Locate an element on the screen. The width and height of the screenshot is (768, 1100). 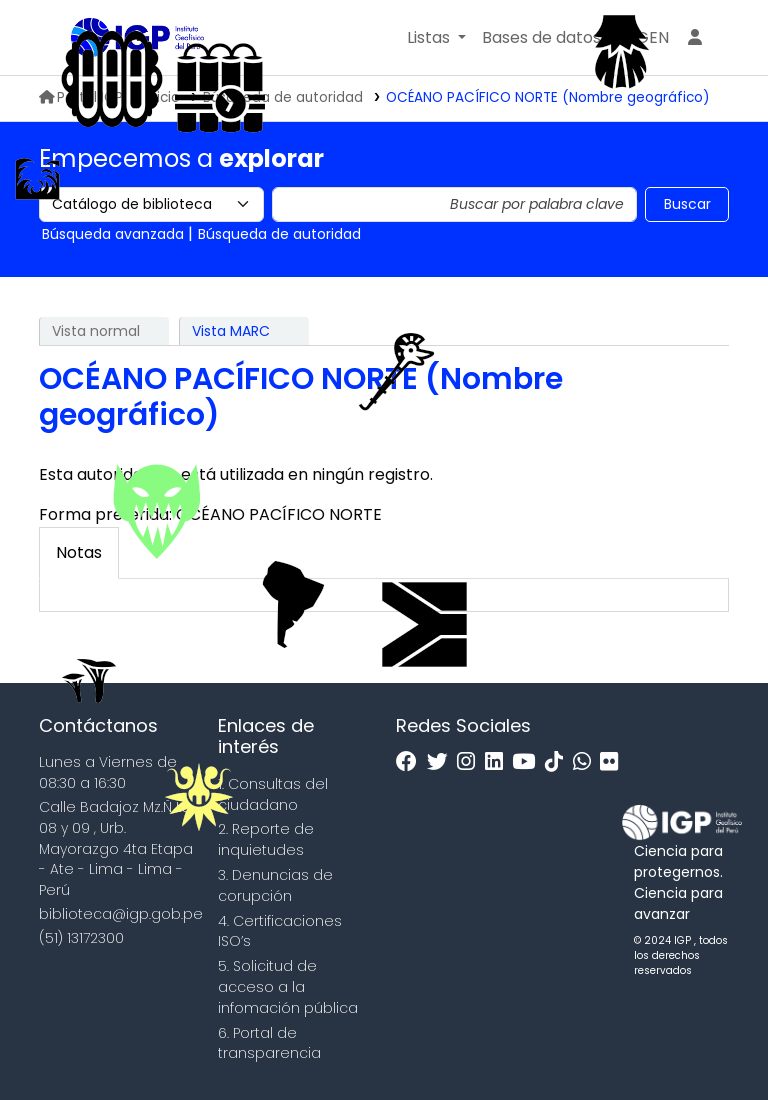
brain or cognitive function indicator is located at coordinates (112, 79).